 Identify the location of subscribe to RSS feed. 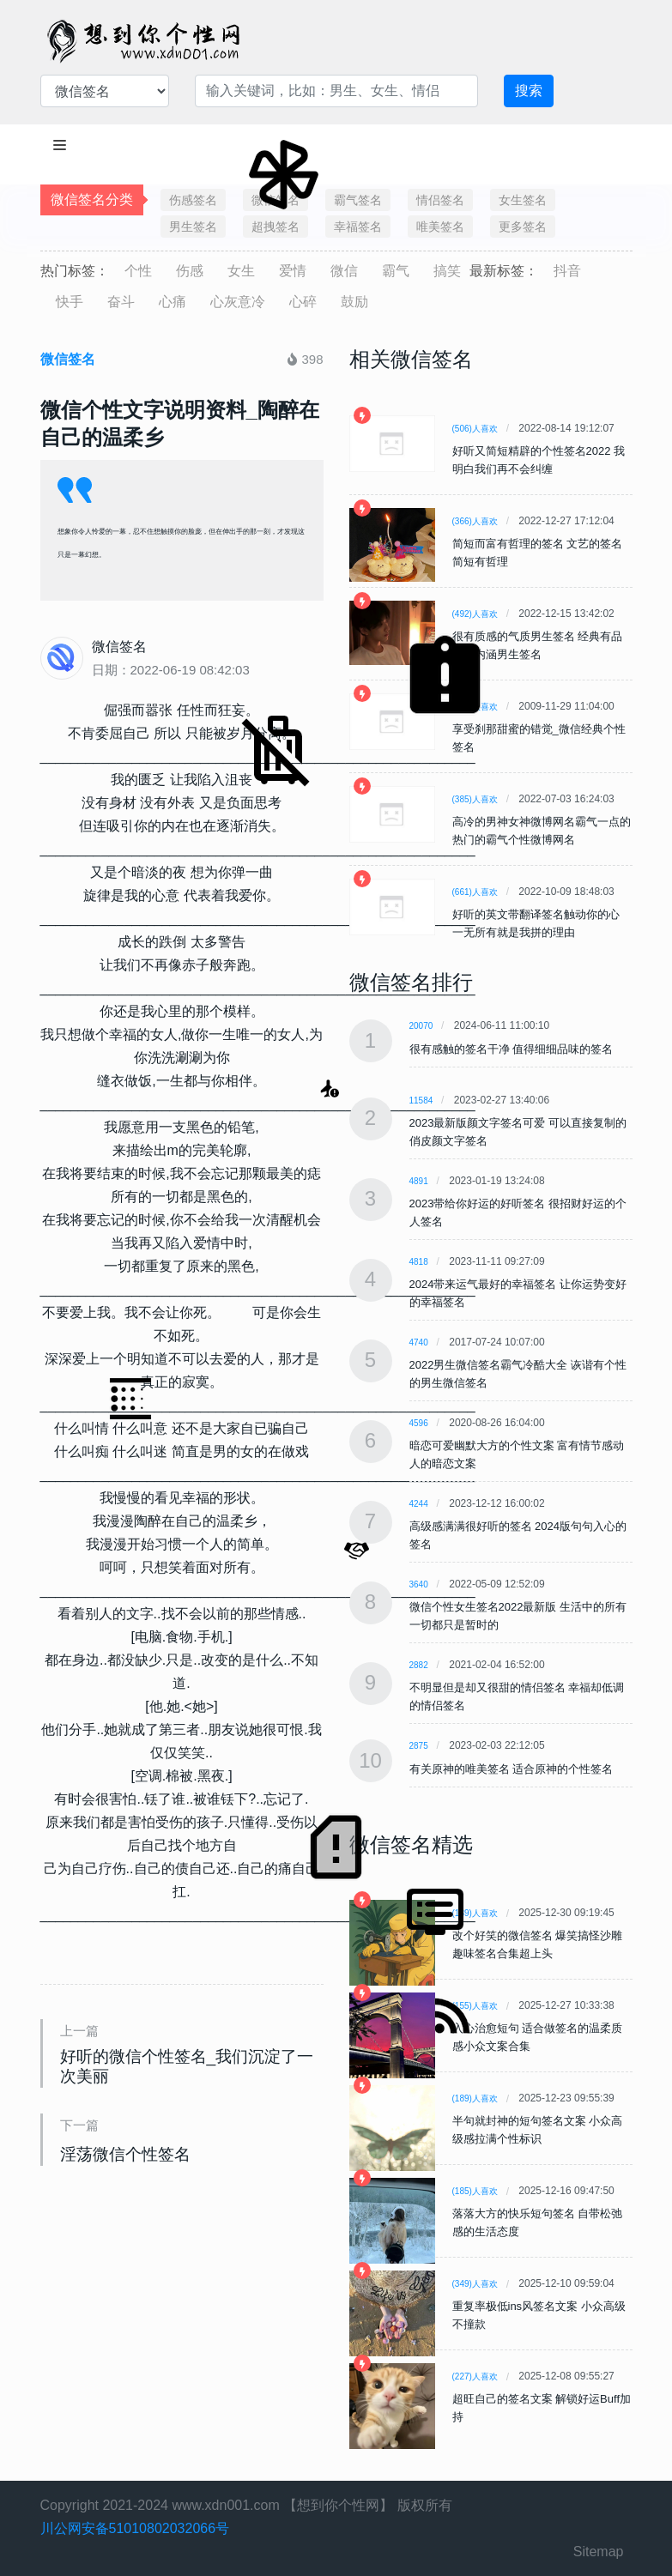
(452, 2015).